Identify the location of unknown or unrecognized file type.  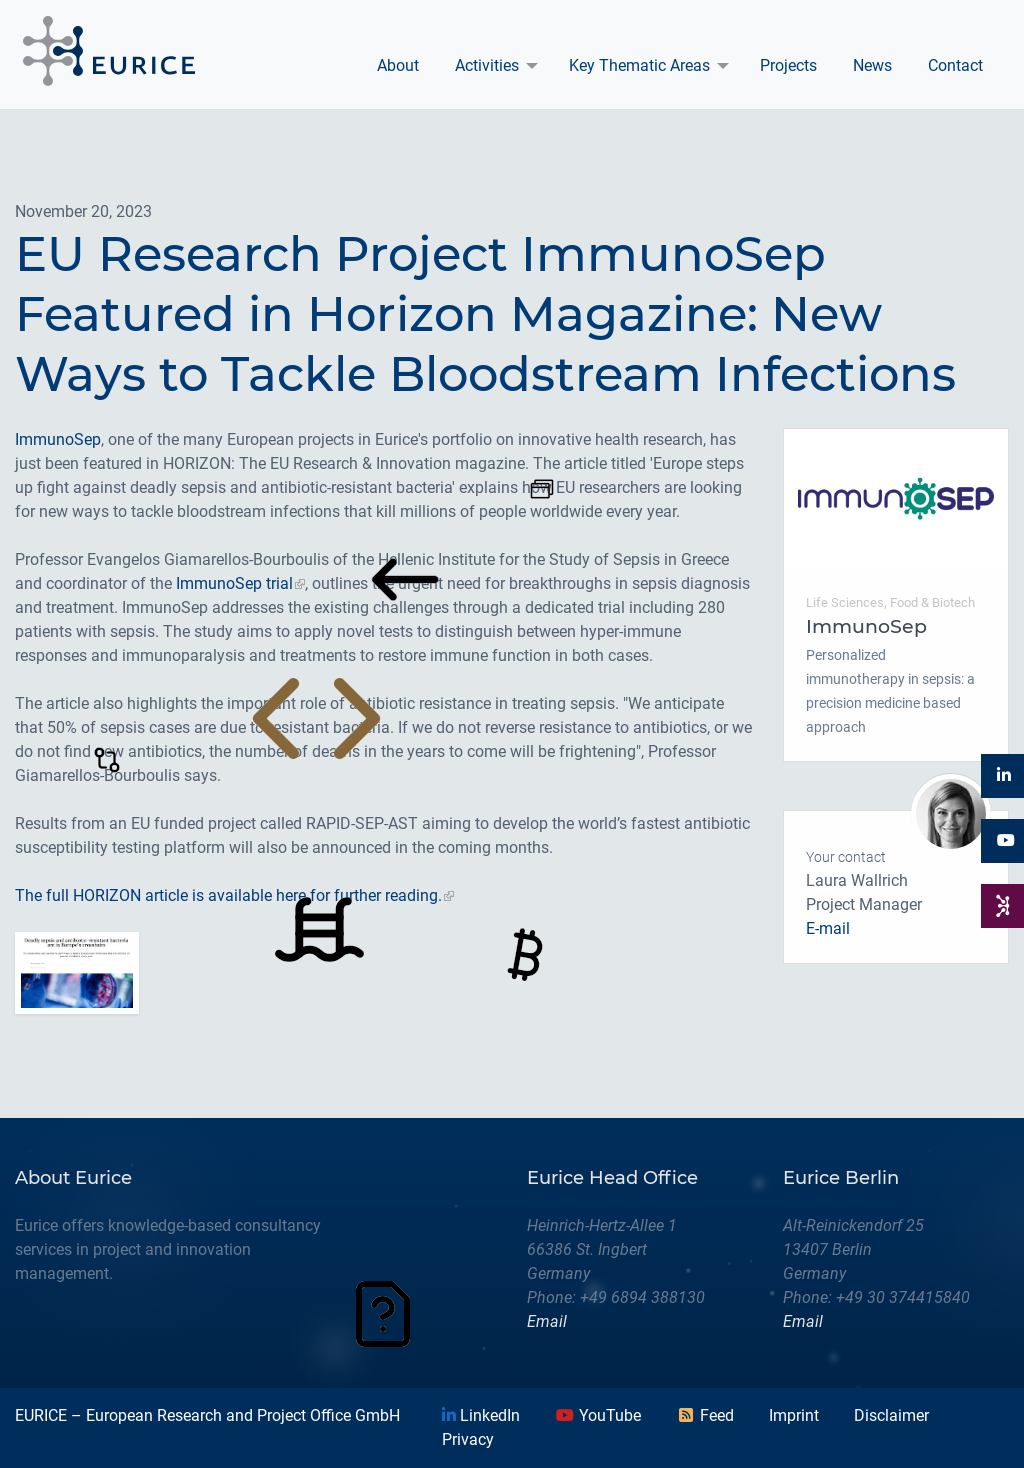
(383, 1314).